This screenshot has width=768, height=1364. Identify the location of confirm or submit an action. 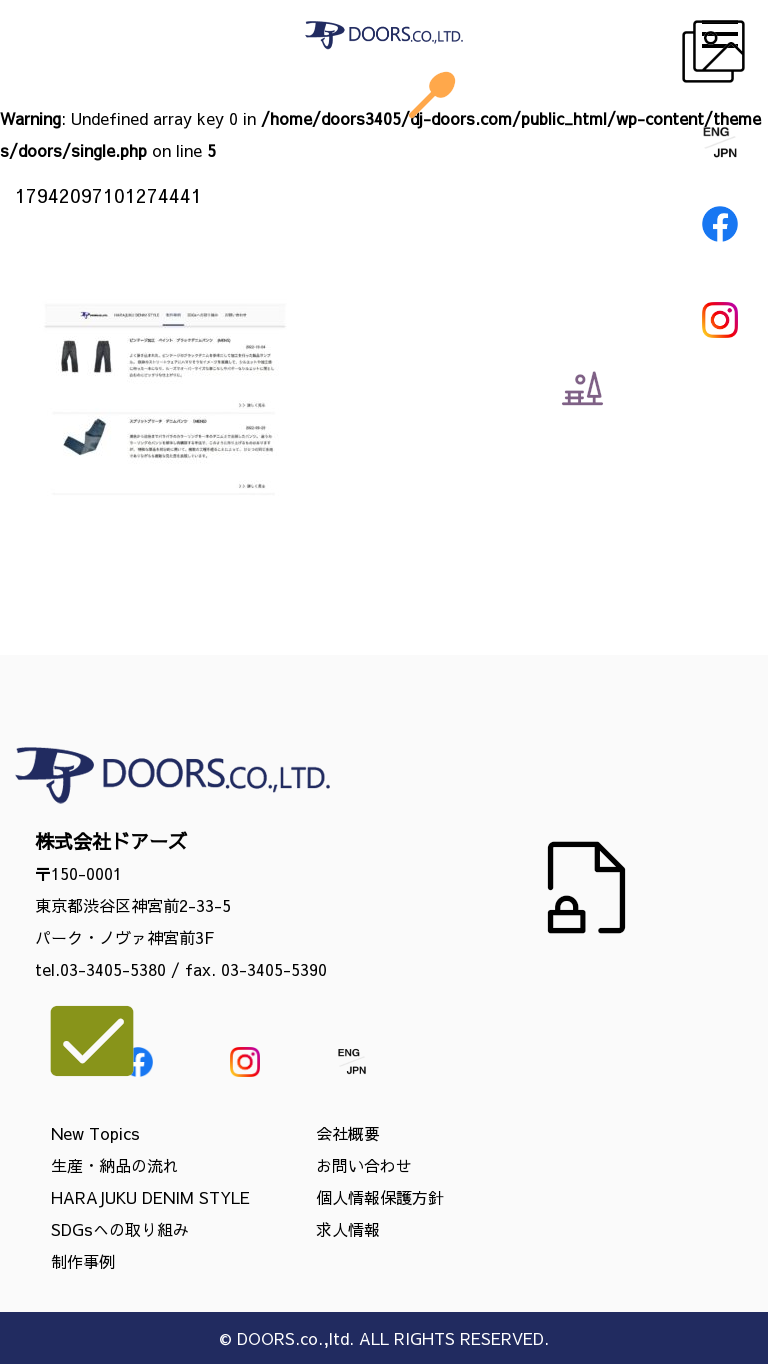
(92, 1041).